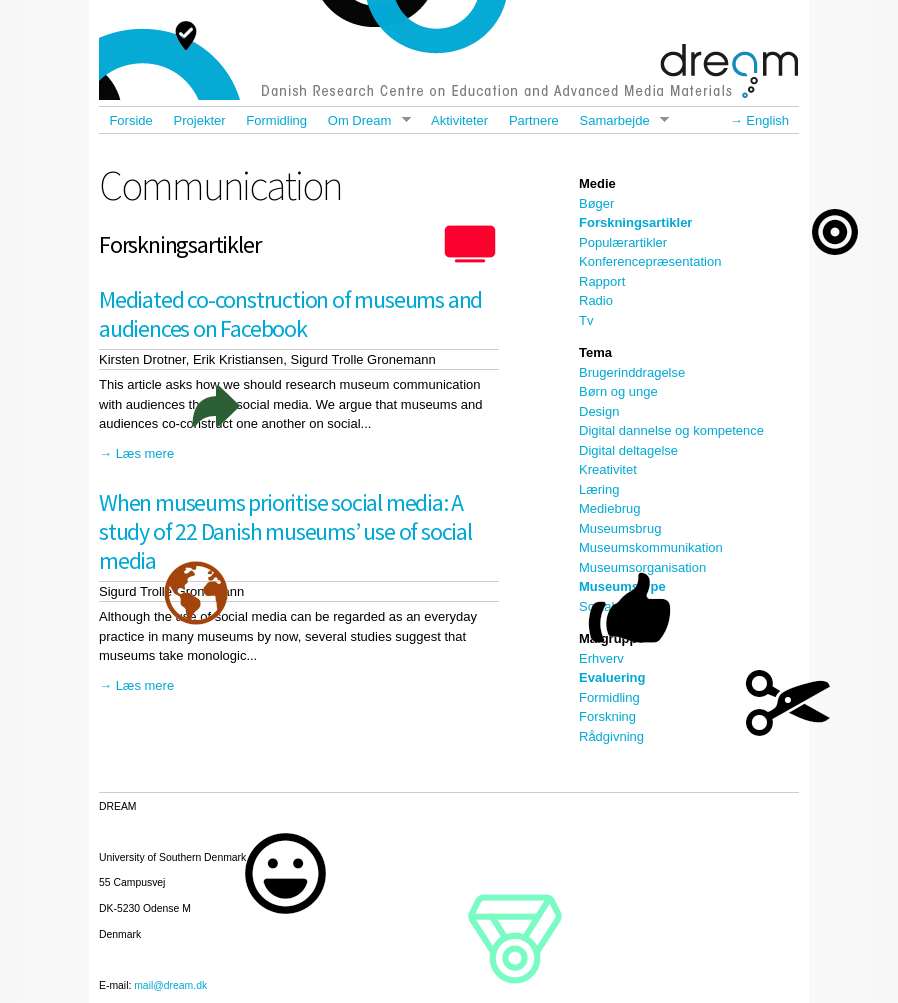 Image resolution: width=898 pixels, height=1003 pixels. Describe the element at coordinates (186, 36) in the screenshot. I see `confirm or select a location` at that location.